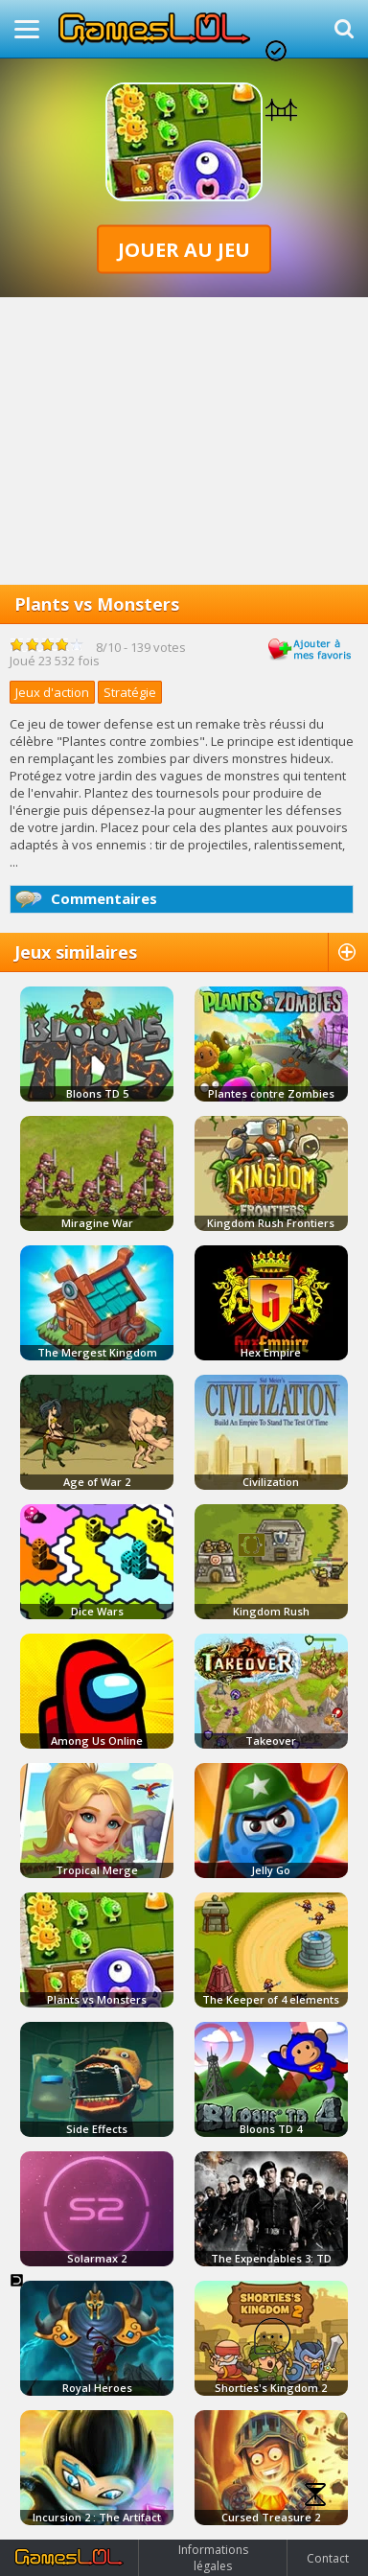 This screenshot has width=368, height=2576. What do you see at coordinates (281, 109) in the screenshot?
I see `view bridge or crossing information` at bounding box center [281, 109].